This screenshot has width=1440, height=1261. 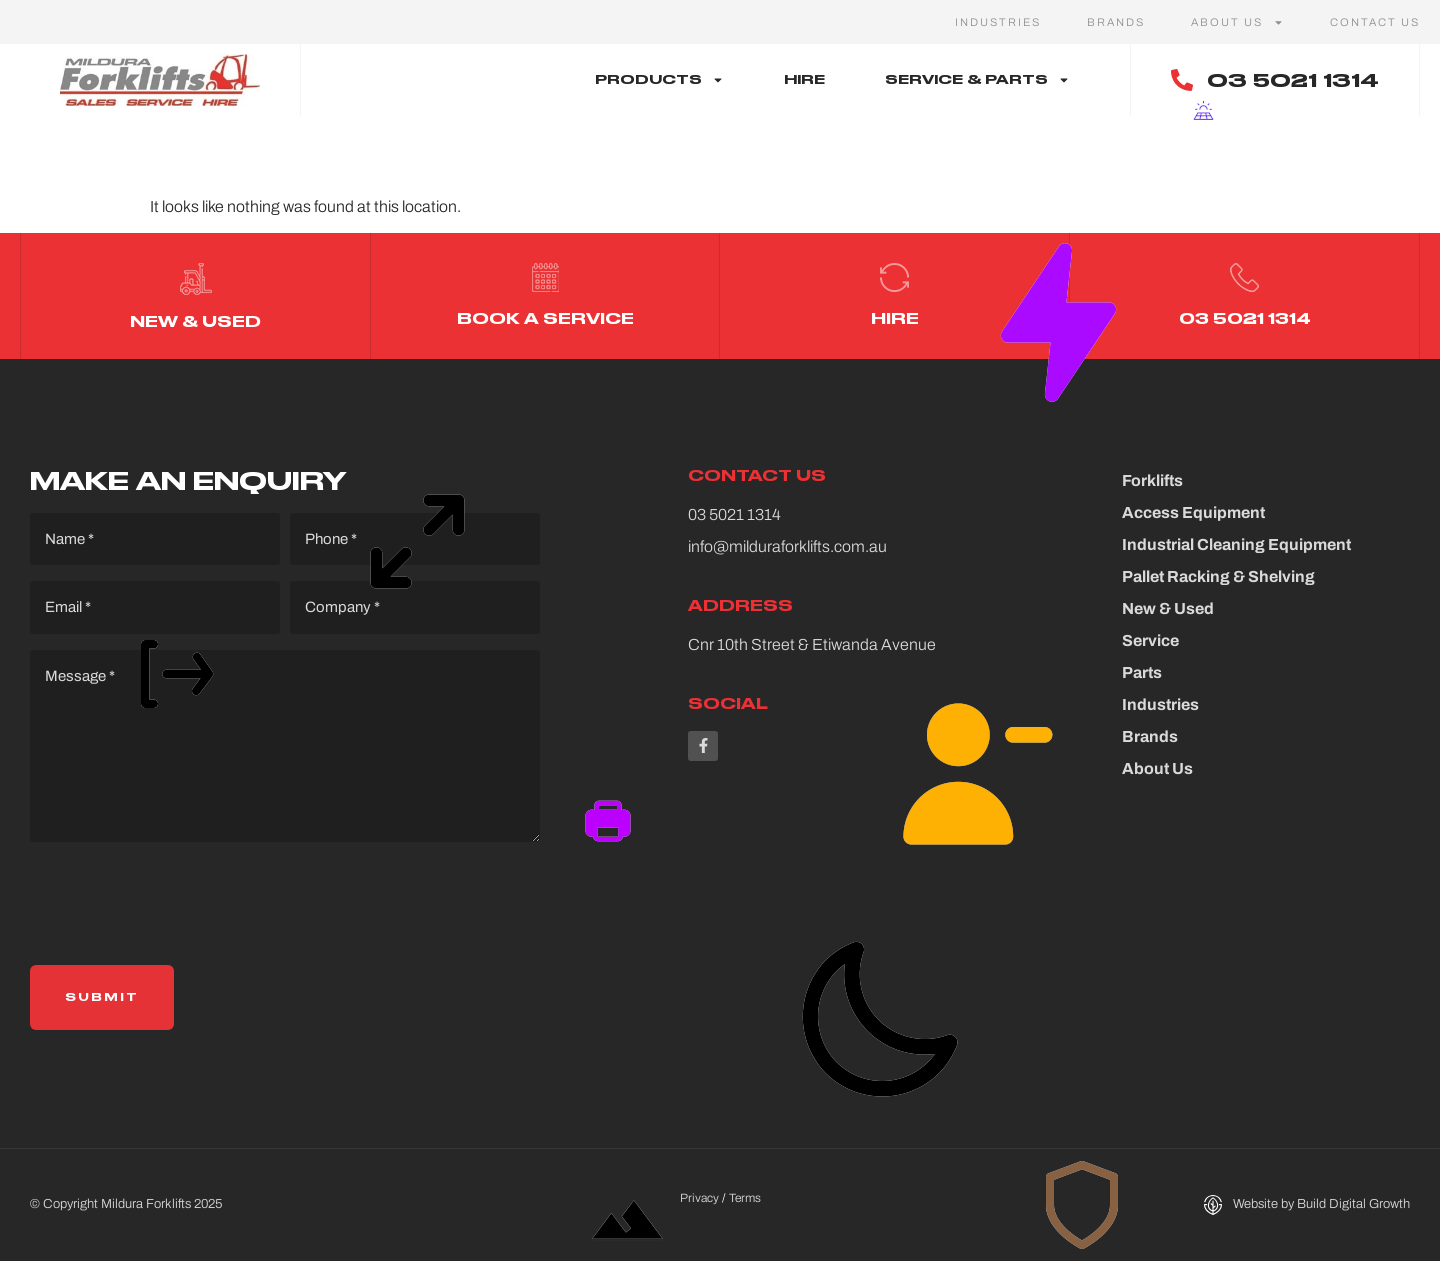 I want to click on enable flash for camera, so click(x=1058, y=322).